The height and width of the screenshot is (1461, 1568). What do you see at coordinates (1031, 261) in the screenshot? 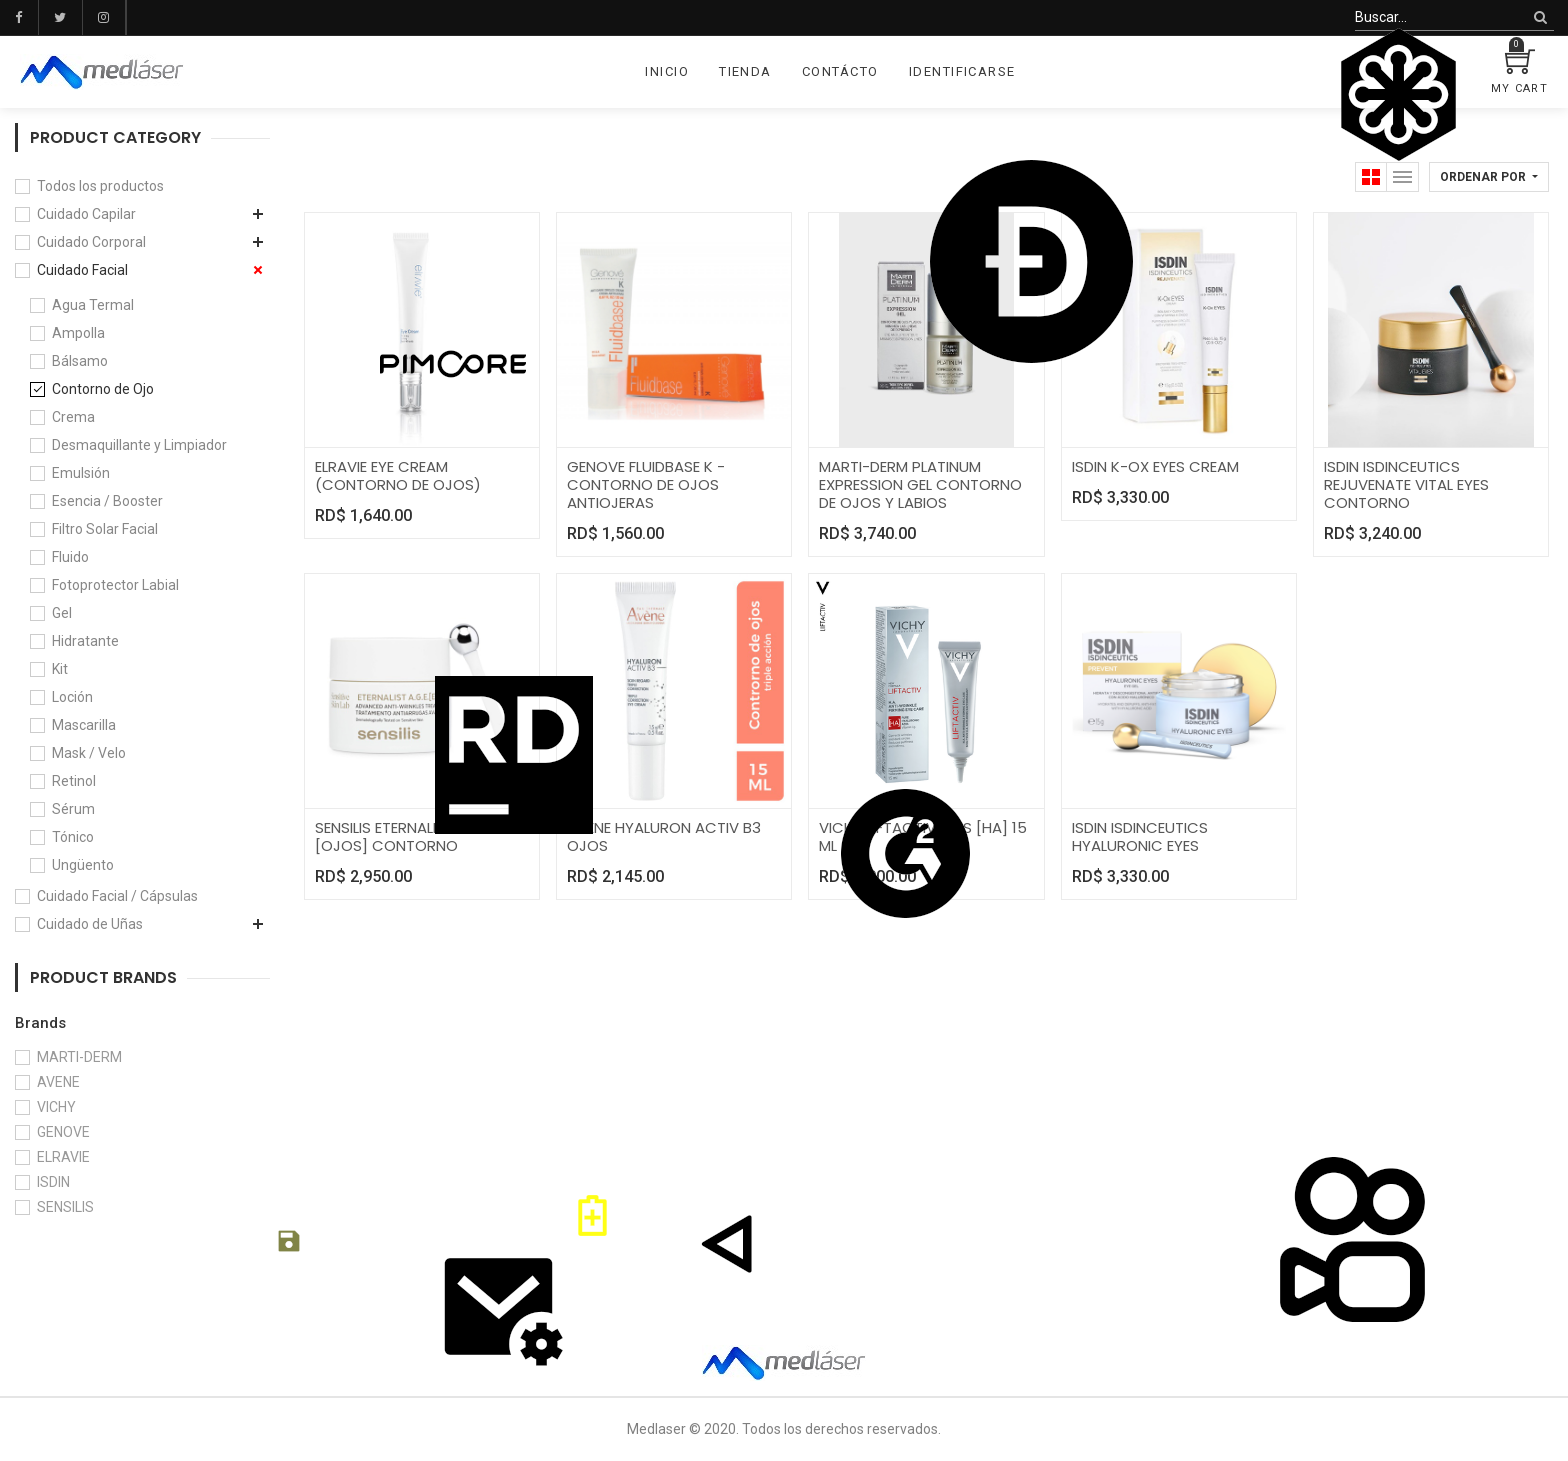
I see `view dogecoin wallet or balance` at bounding box center [1031, 261].